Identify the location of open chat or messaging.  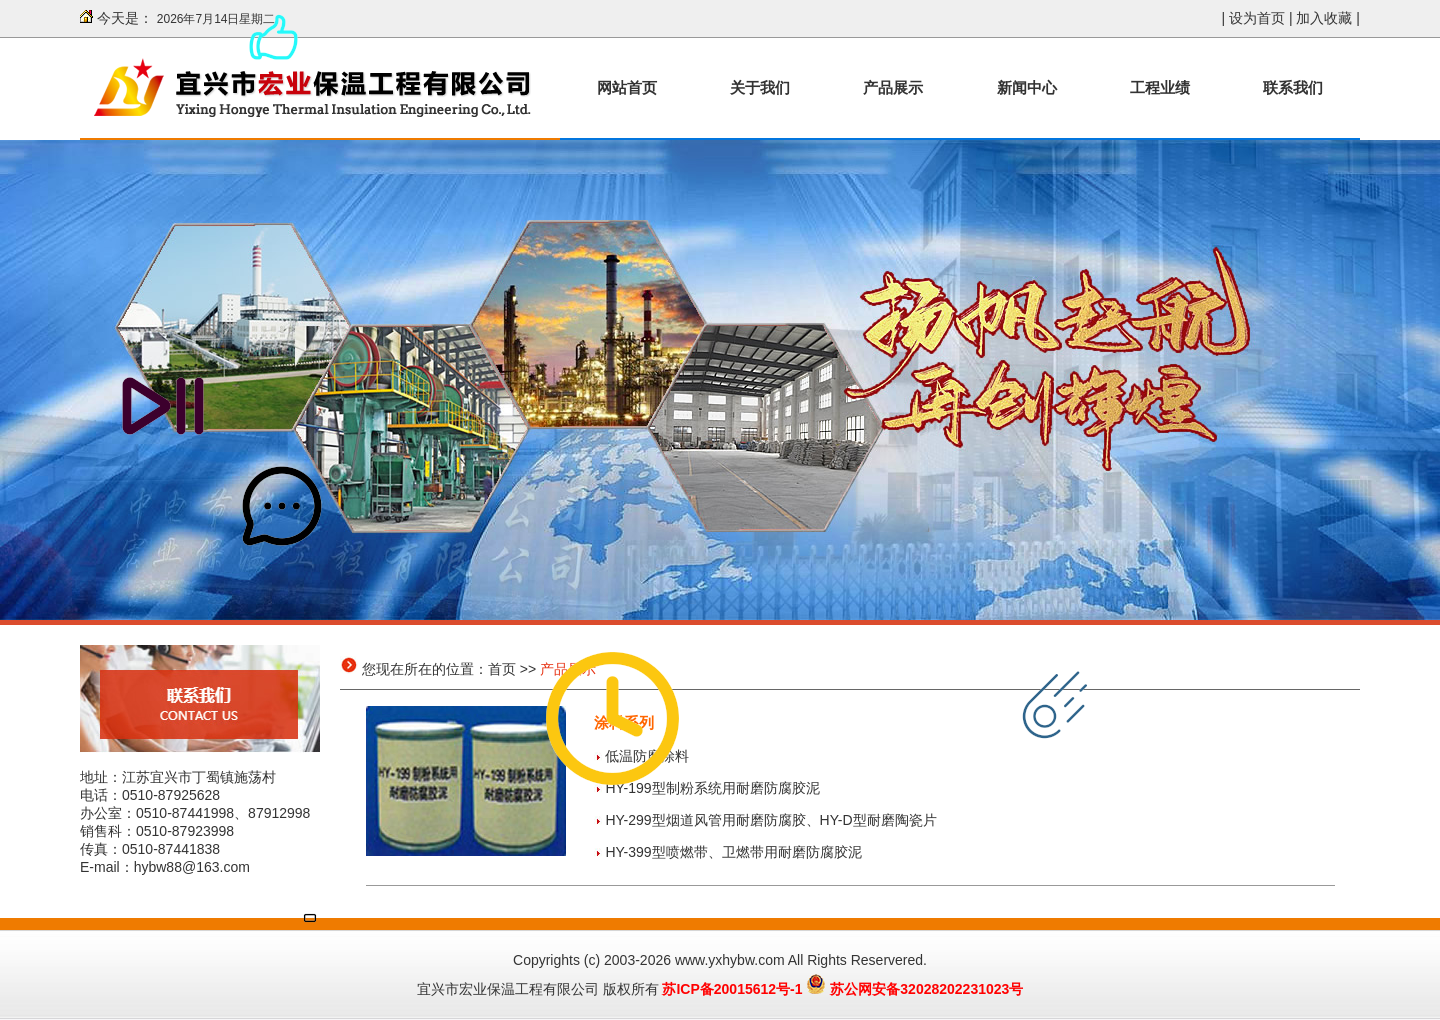
(282, 506).